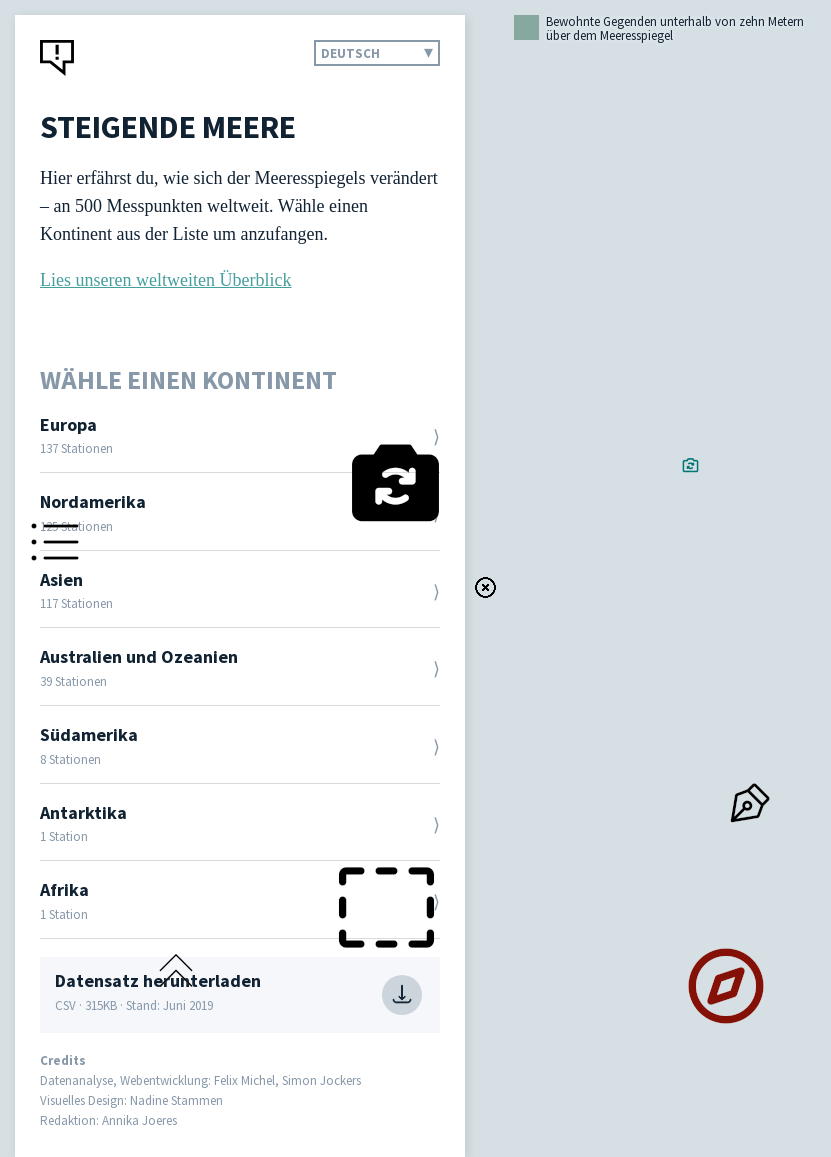  I want to click on dismiss or close a dialog, so click(485, 587).